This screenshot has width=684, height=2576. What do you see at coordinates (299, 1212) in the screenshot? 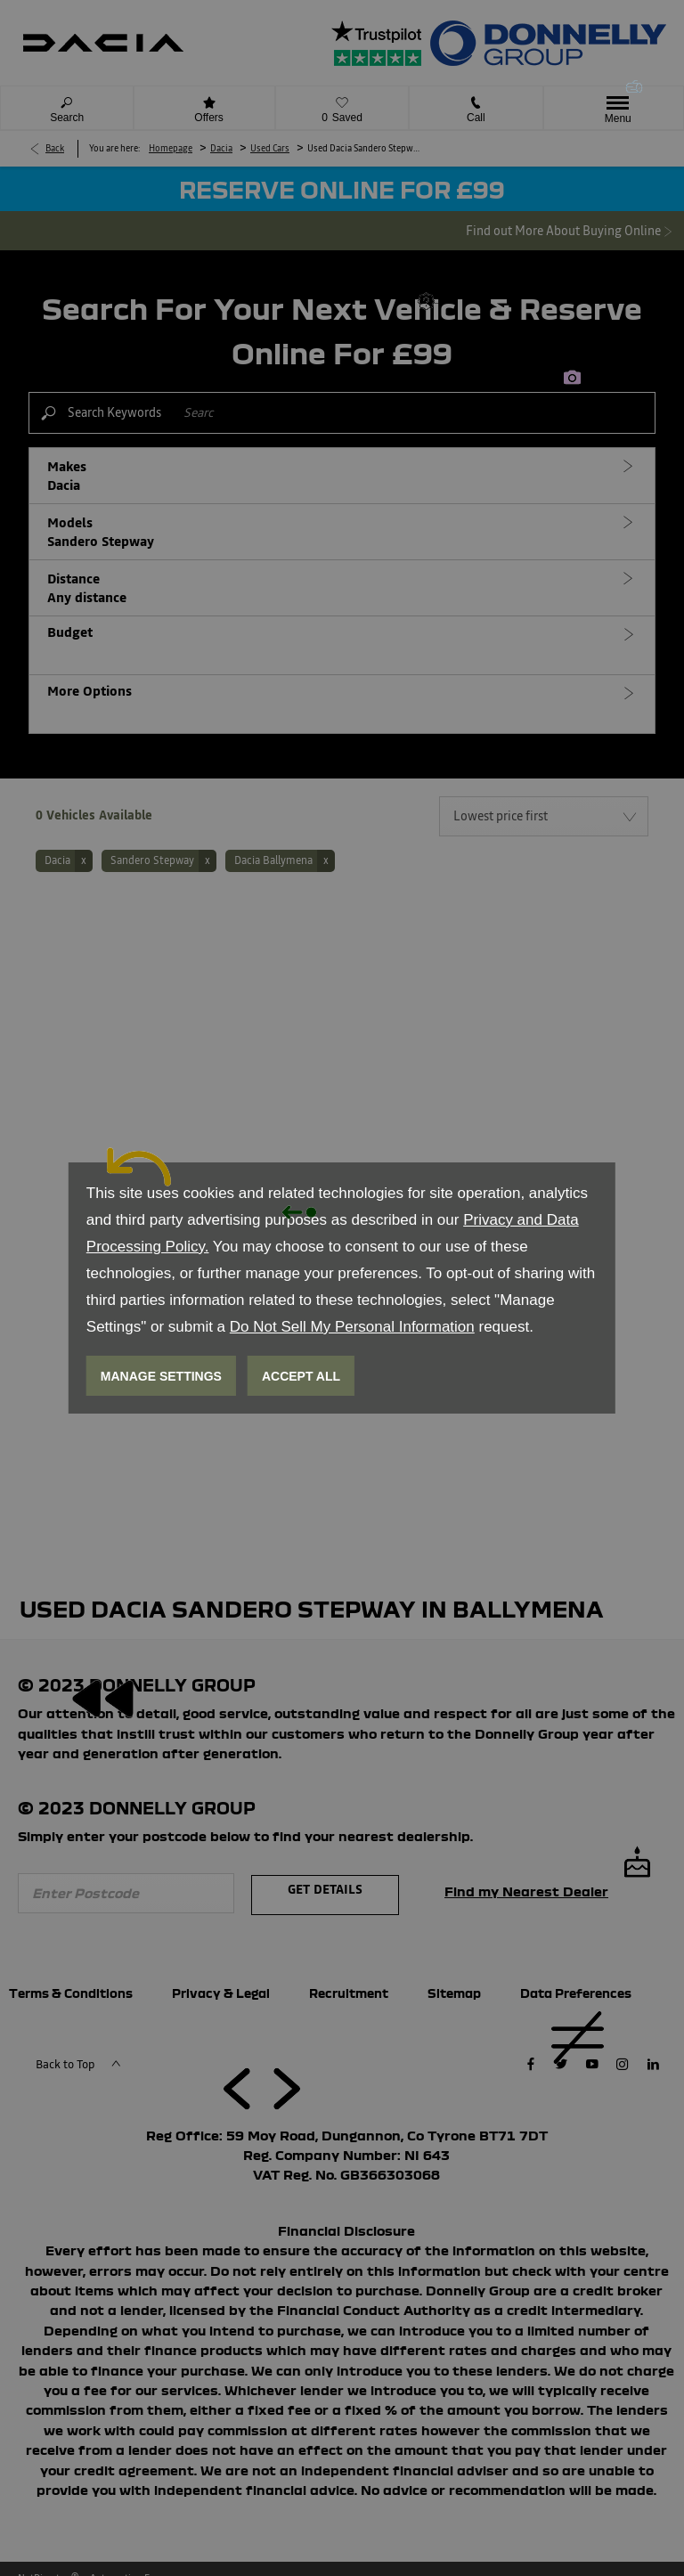
I see `move selected item to the left` at bounding box center [299, 1212].